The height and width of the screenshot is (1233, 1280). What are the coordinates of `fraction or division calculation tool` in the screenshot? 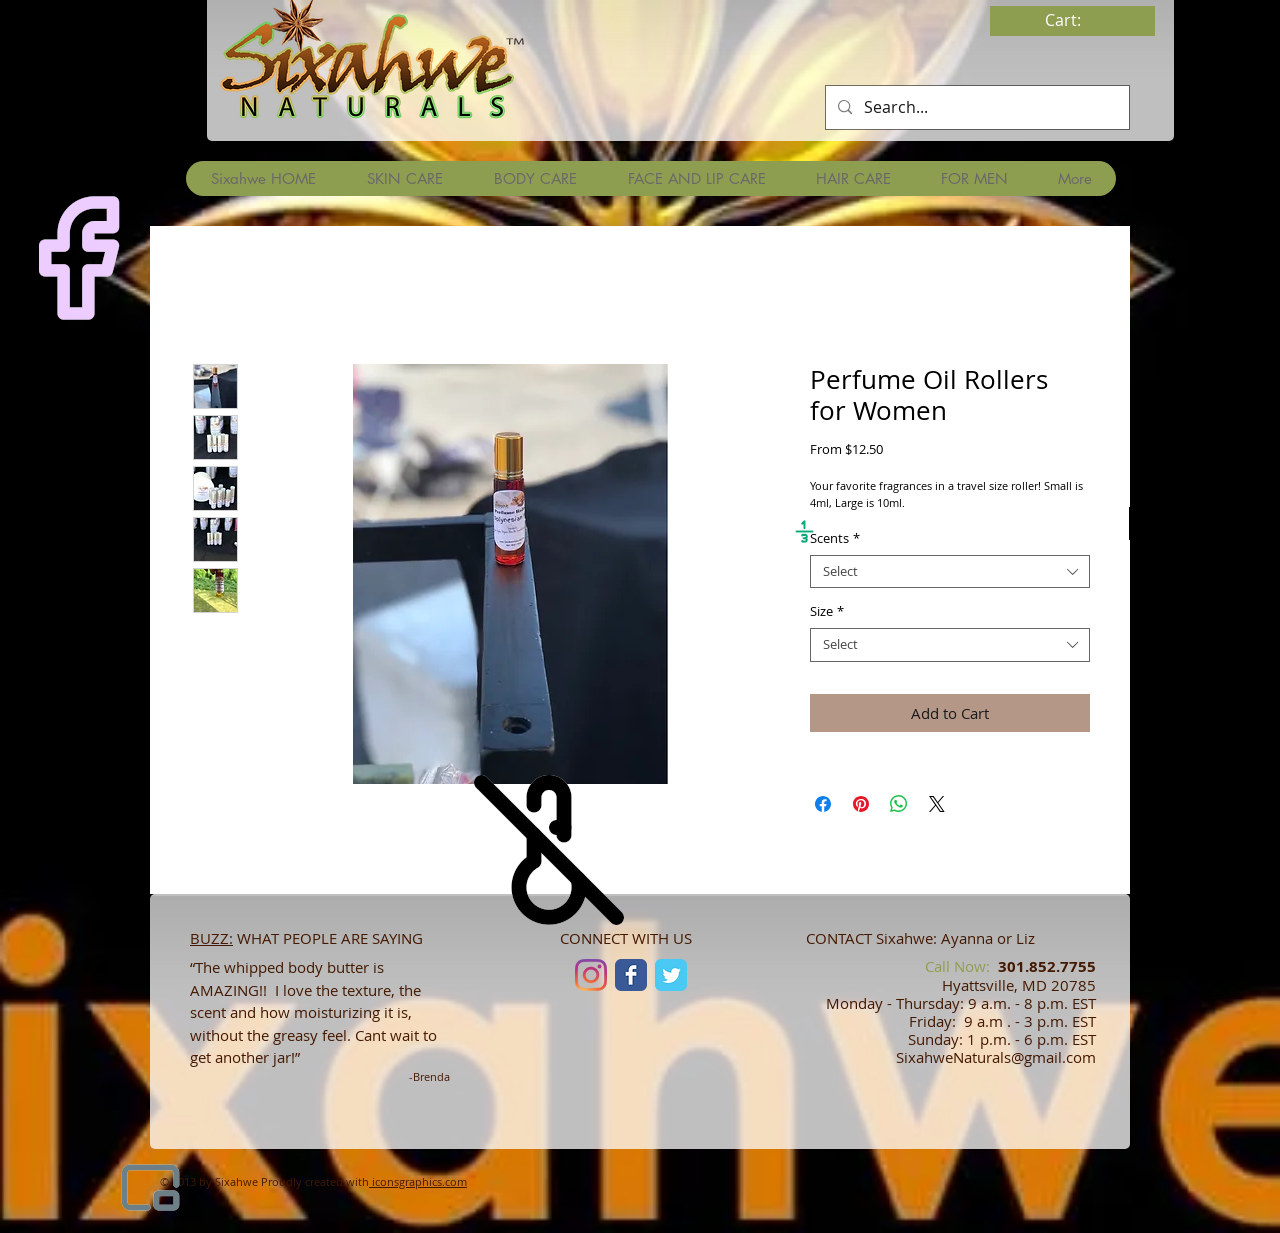 It's located at (804, 531).